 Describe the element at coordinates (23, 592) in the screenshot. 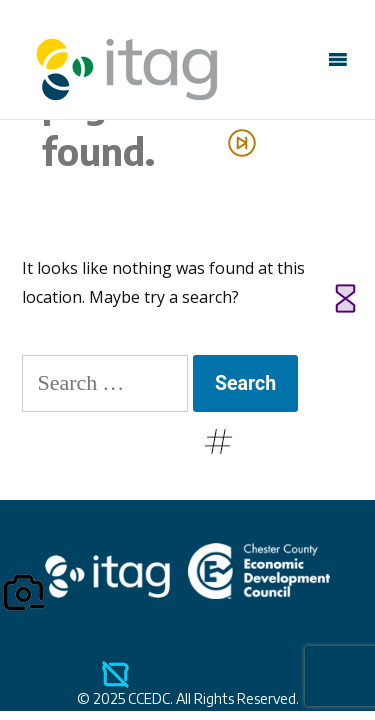

I see `remove a photo from selection` at that location.